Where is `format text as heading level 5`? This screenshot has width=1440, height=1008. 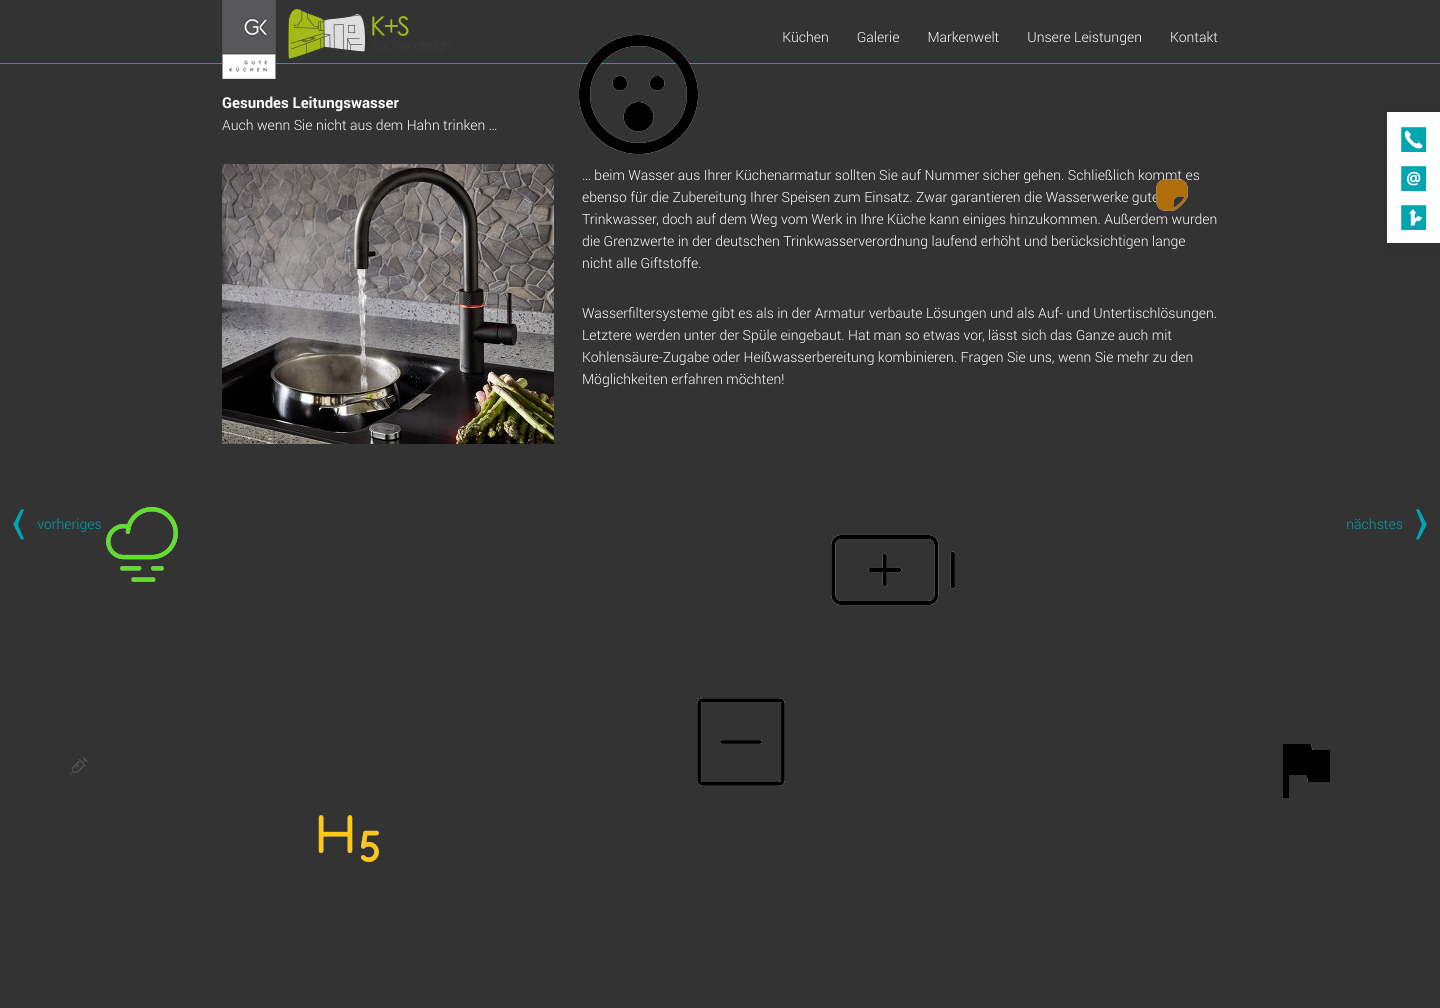 format text as heading level 5 is located at coordinates (345, 837).